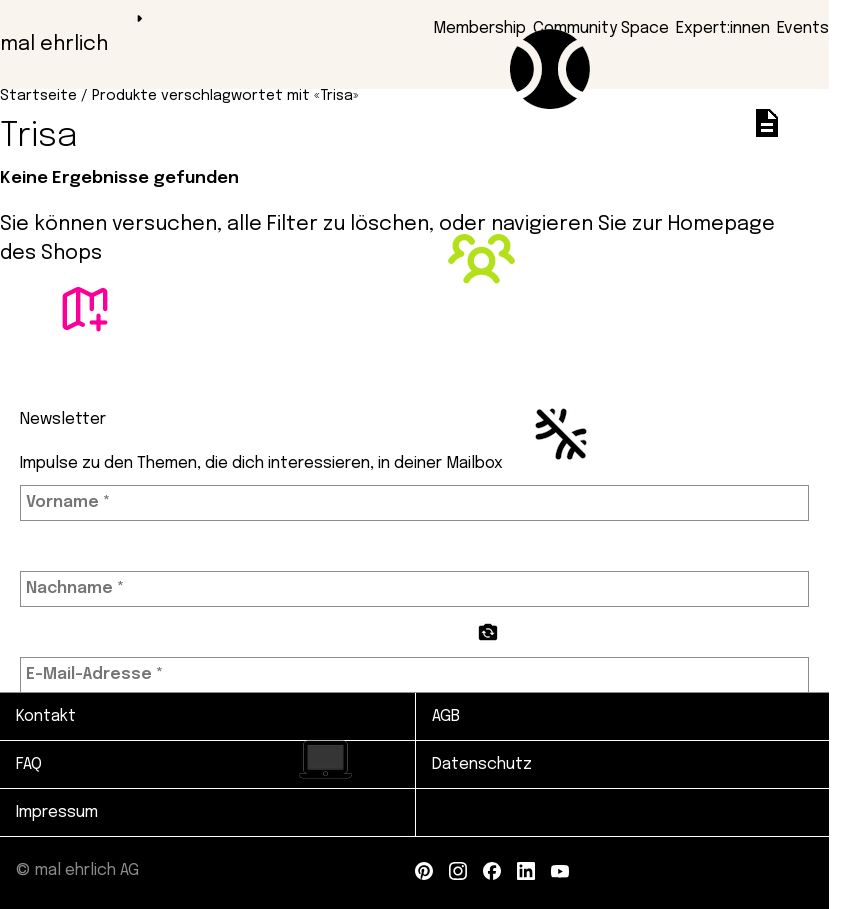 Image resolution: width=844 pixels, height=909 pixels. What do you see at coordinates (767, 123) in the screenshot?
I see `view document details` at bounding box center [767, 123].